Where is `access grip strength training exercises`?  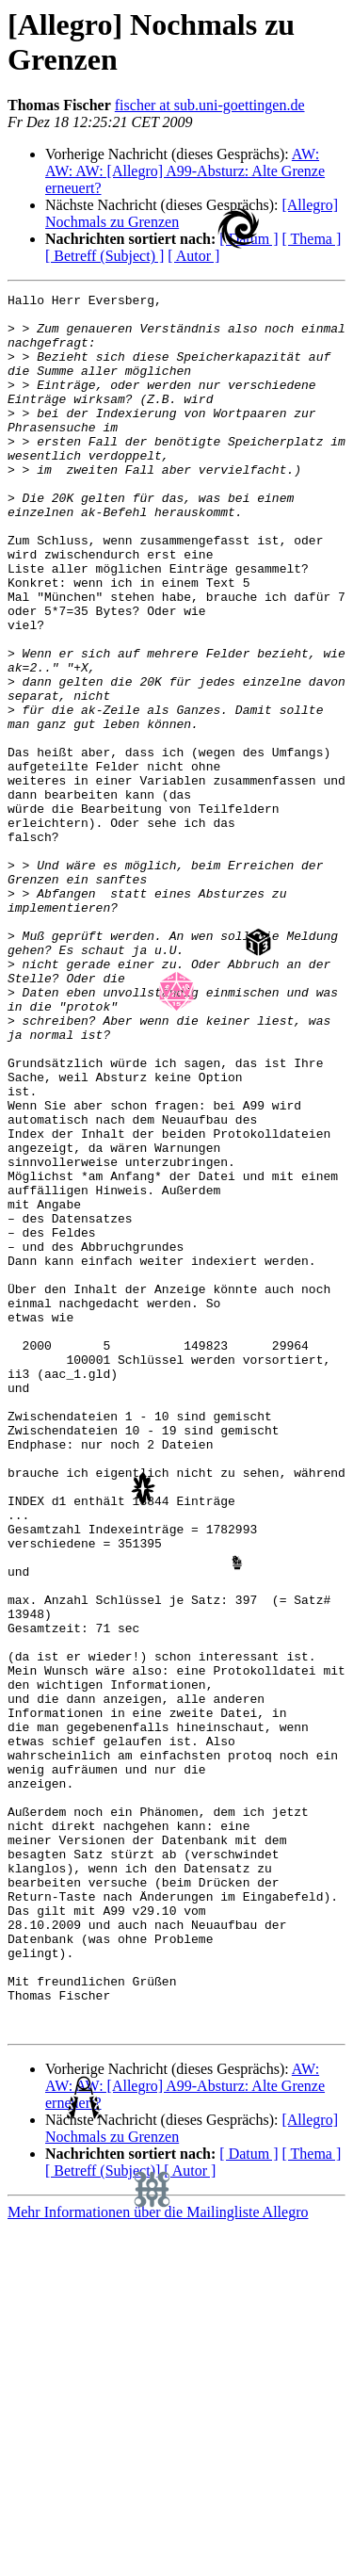 access grip strength training exercises is located at coordinates (84, 2098).